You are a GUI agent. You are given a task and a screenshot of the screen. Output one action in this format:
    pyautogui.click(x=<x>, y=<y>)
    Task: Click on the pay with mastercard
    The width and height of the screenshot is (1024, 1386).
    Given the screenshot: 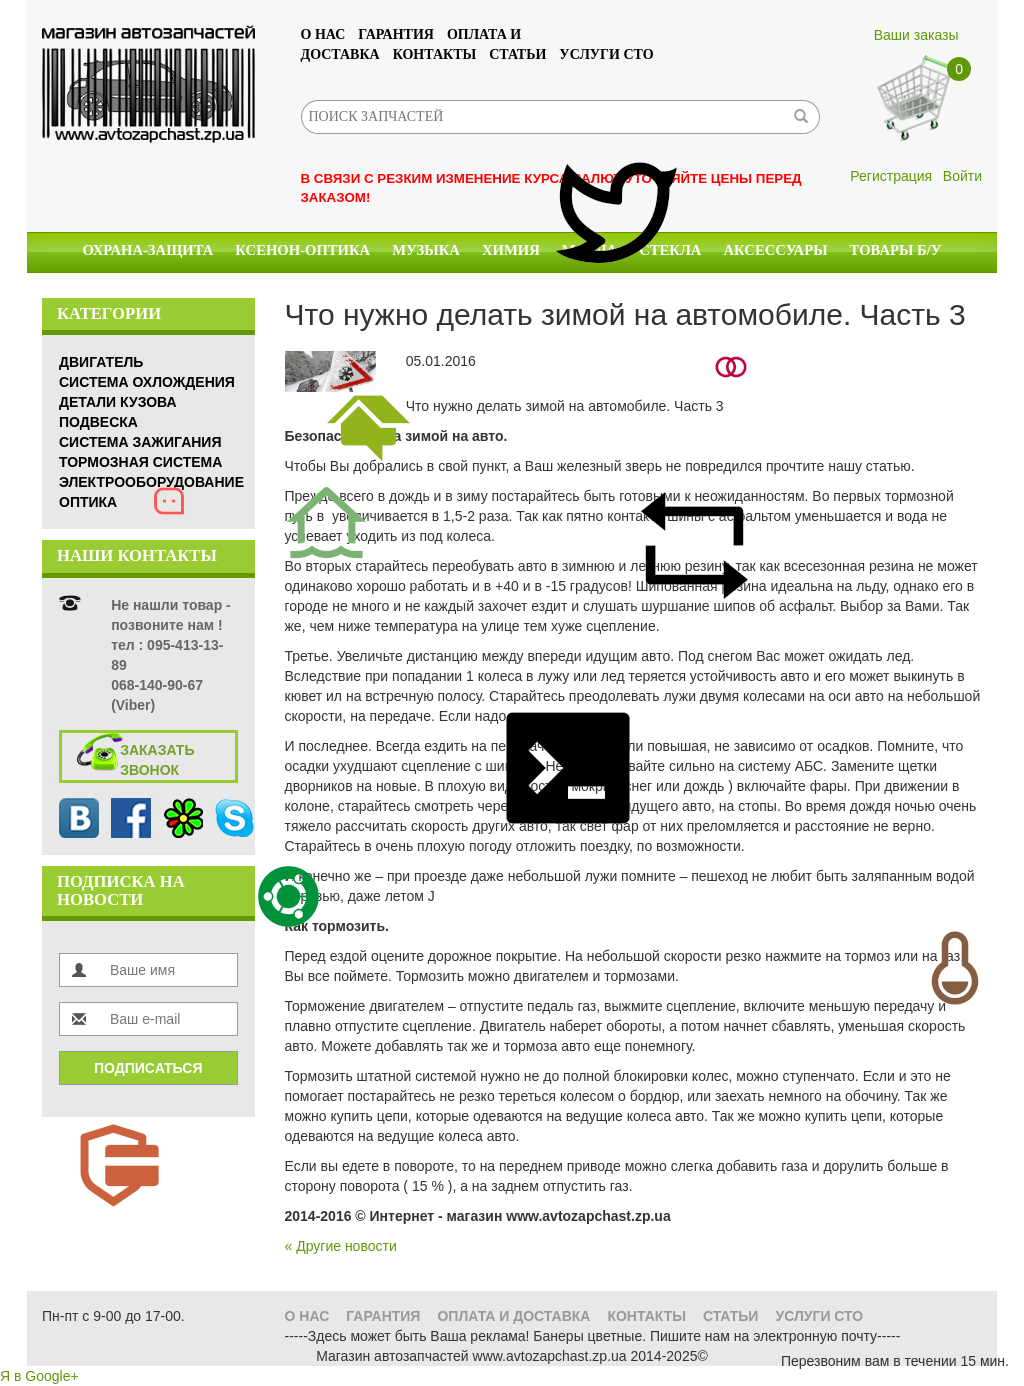 What is the action you would take?
    pyautogui.click(x=731, y=367)
    